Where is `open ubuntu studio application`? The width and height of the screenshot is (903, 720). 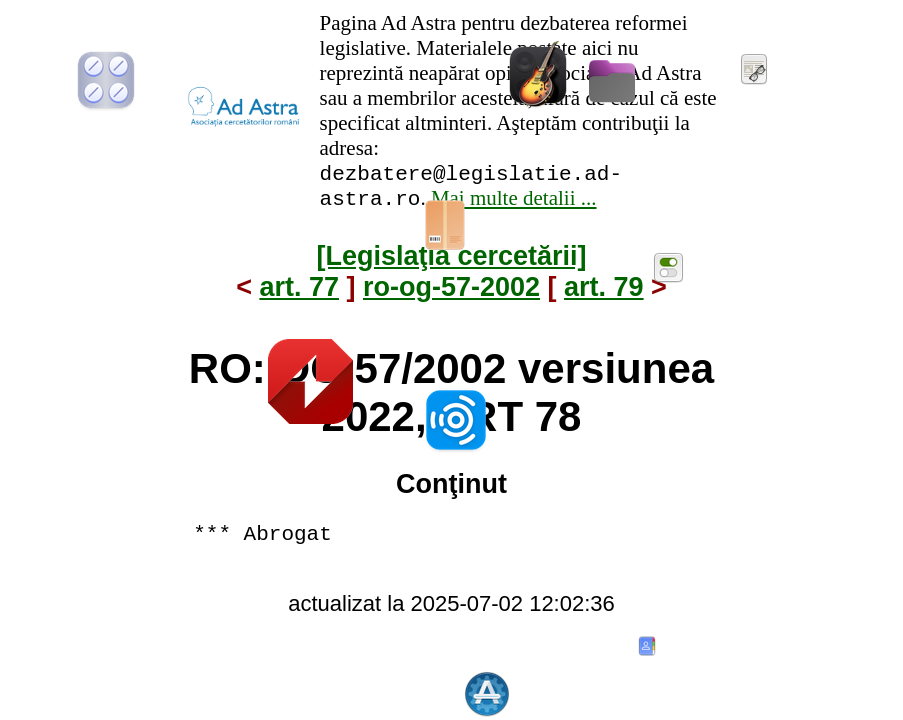 open ubuntu studio application is located at coordinates (456, 420).